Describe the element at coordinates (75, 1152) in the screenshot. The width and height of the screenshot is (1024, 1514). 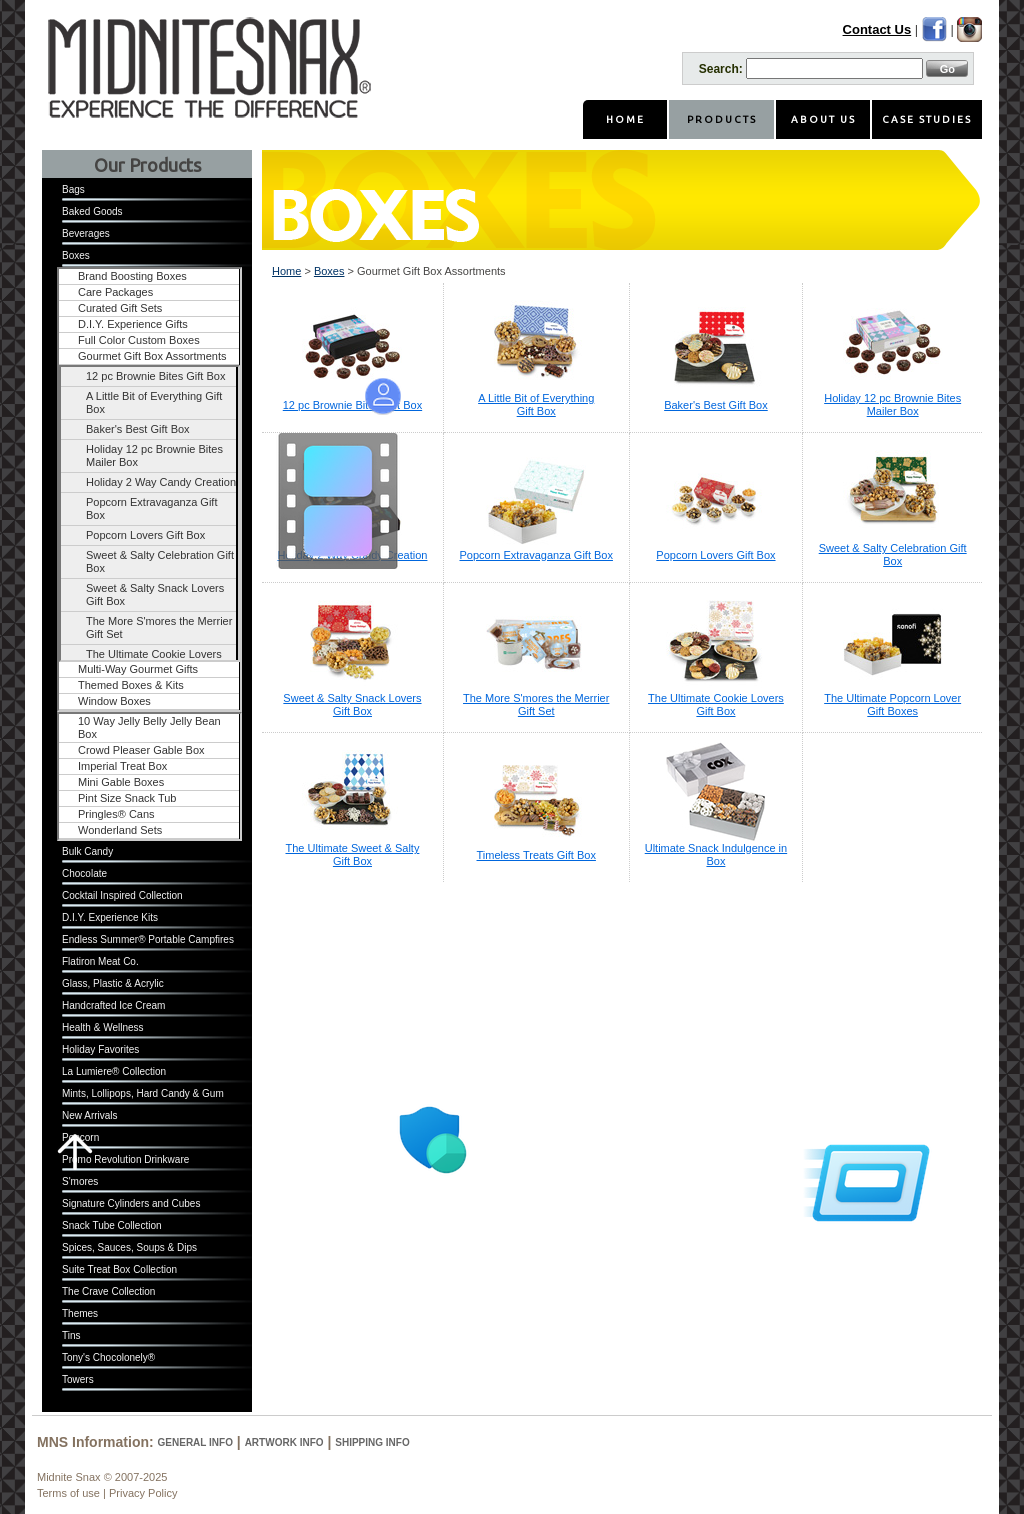
I see `indicates file or folder syncing to cloud` at that location.